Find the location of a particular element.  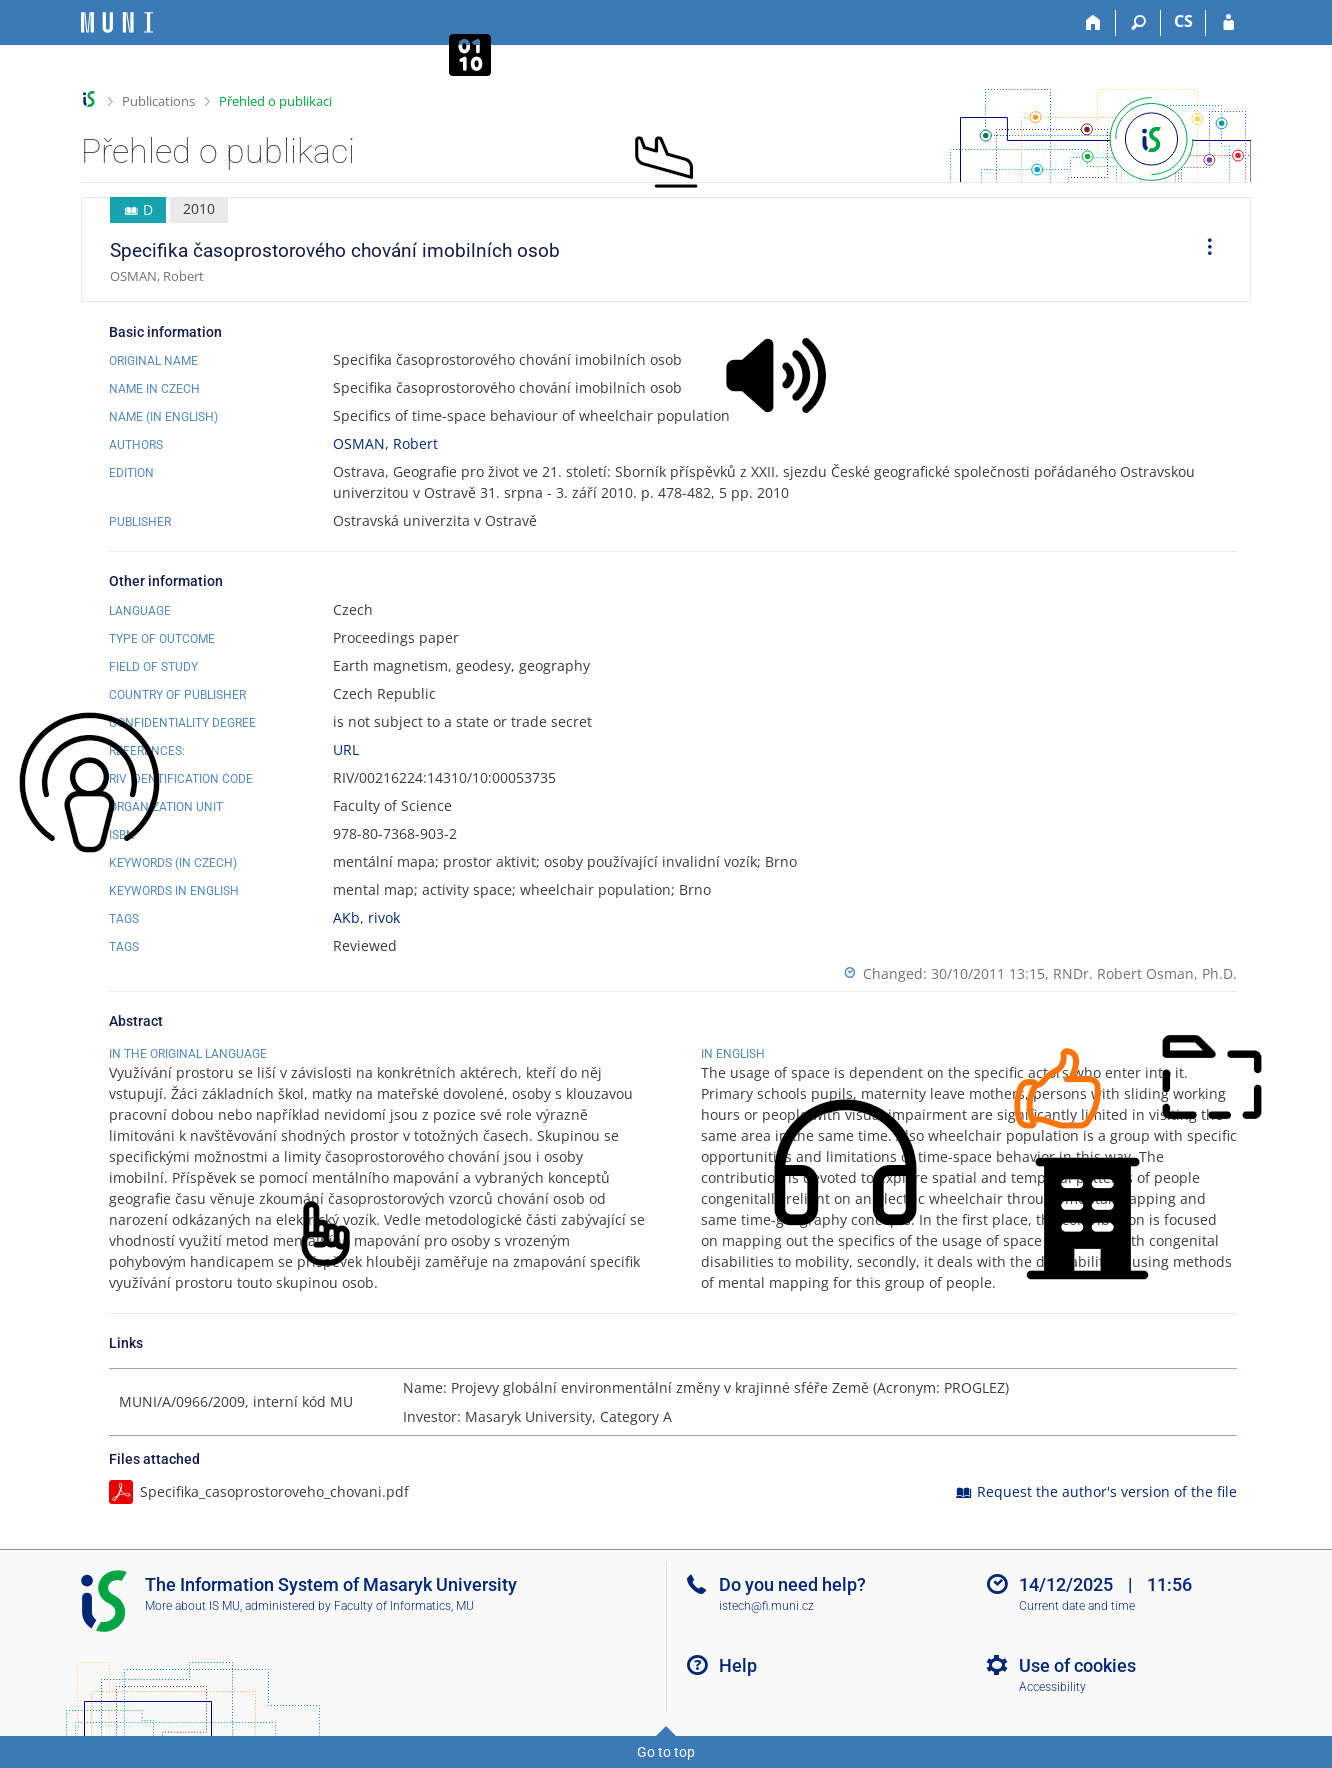

open apple podcasts app is located at coordinates (89, 782).